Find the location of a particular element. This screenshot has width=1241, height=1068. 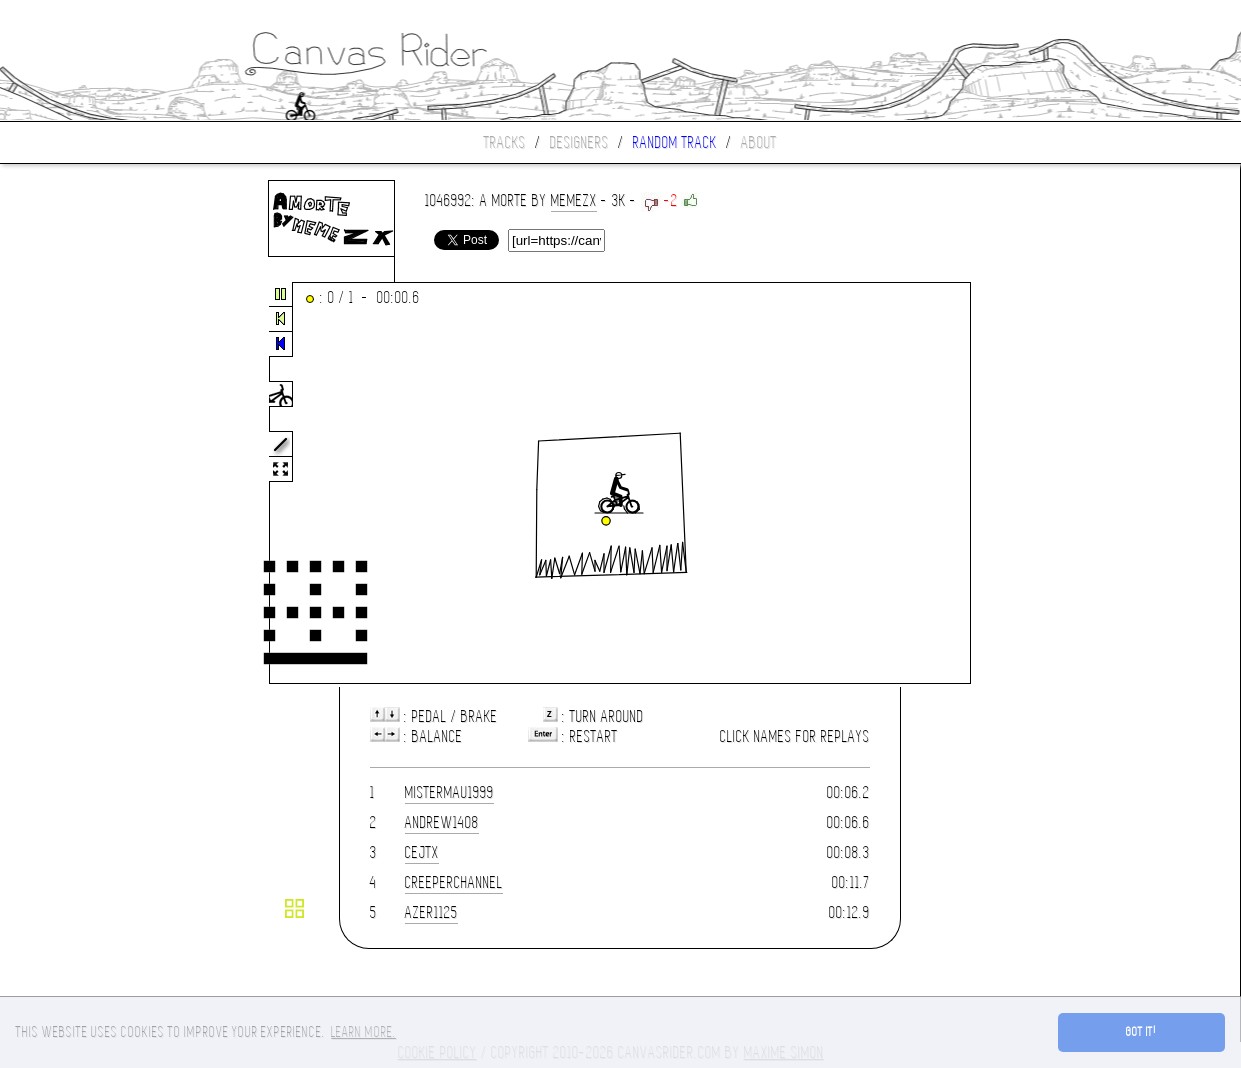

apply bottom border to selected cells is located at coordinates (315, 612).